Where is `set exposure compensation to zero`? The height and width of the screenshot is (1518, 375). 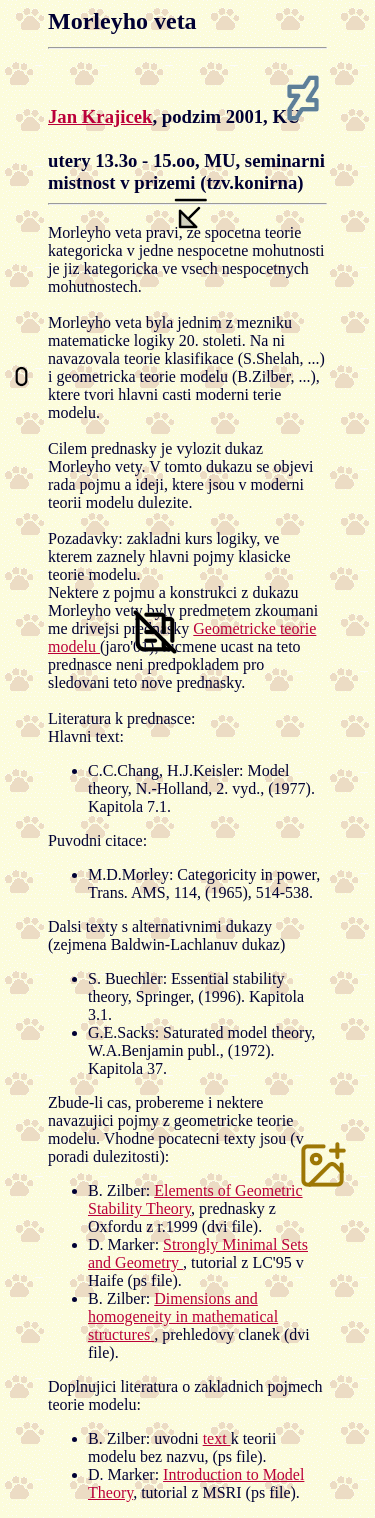 set exposure compensation to zero is located at coordinates (21, 376).